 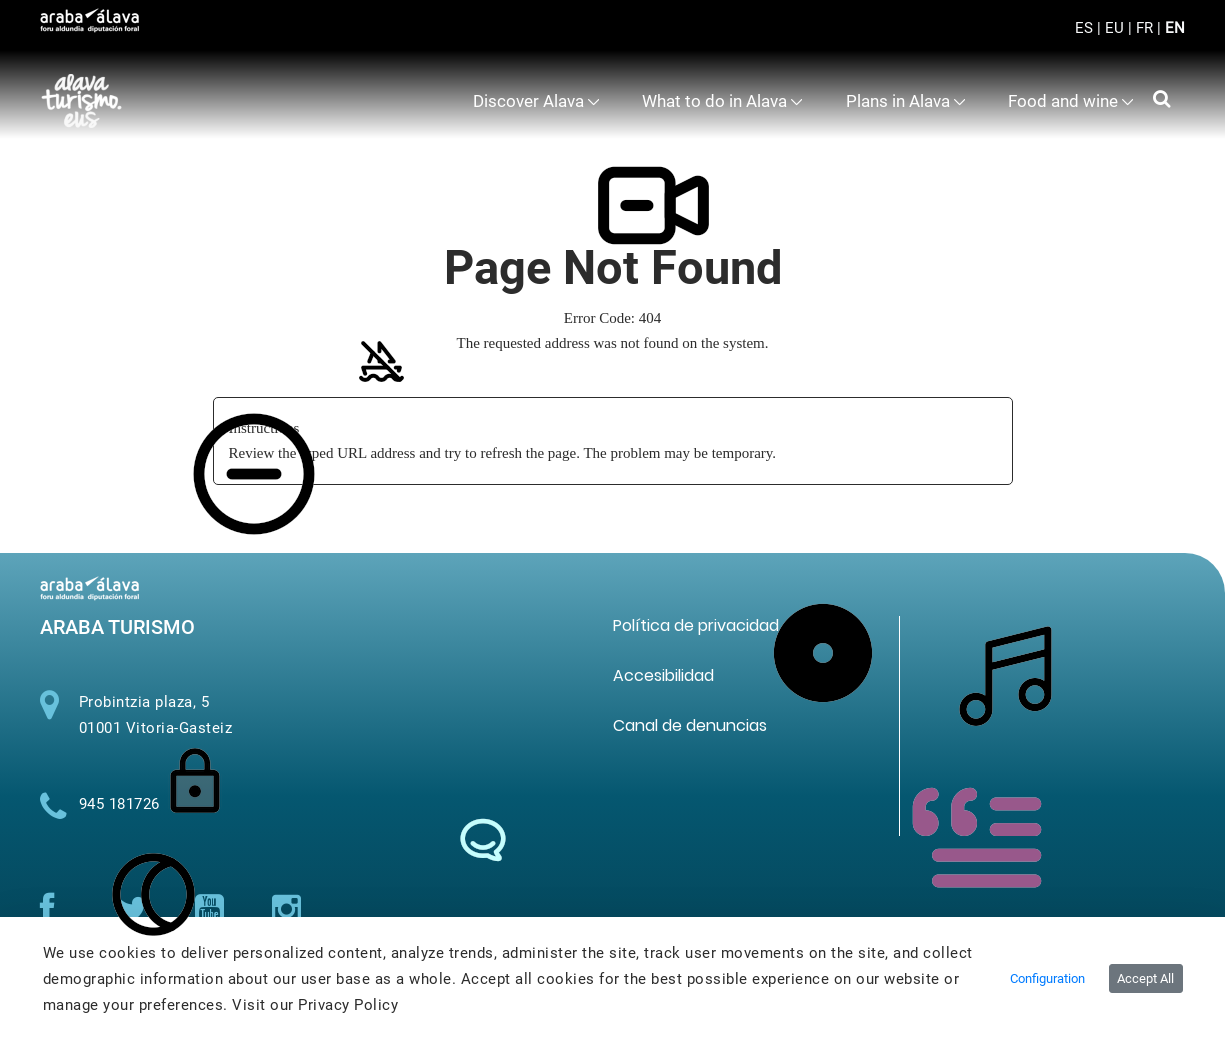 I want to click on access music library or player, so click(x=1011, y=678).